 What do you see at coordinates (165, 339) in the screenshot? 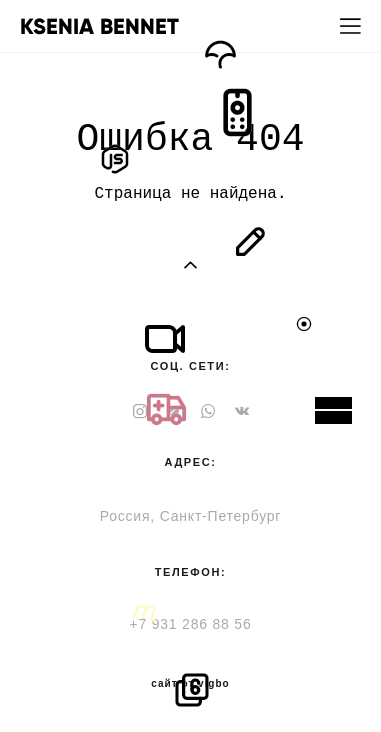
I see `start or join a Zoom meeting` at bounding box center [165, 339].